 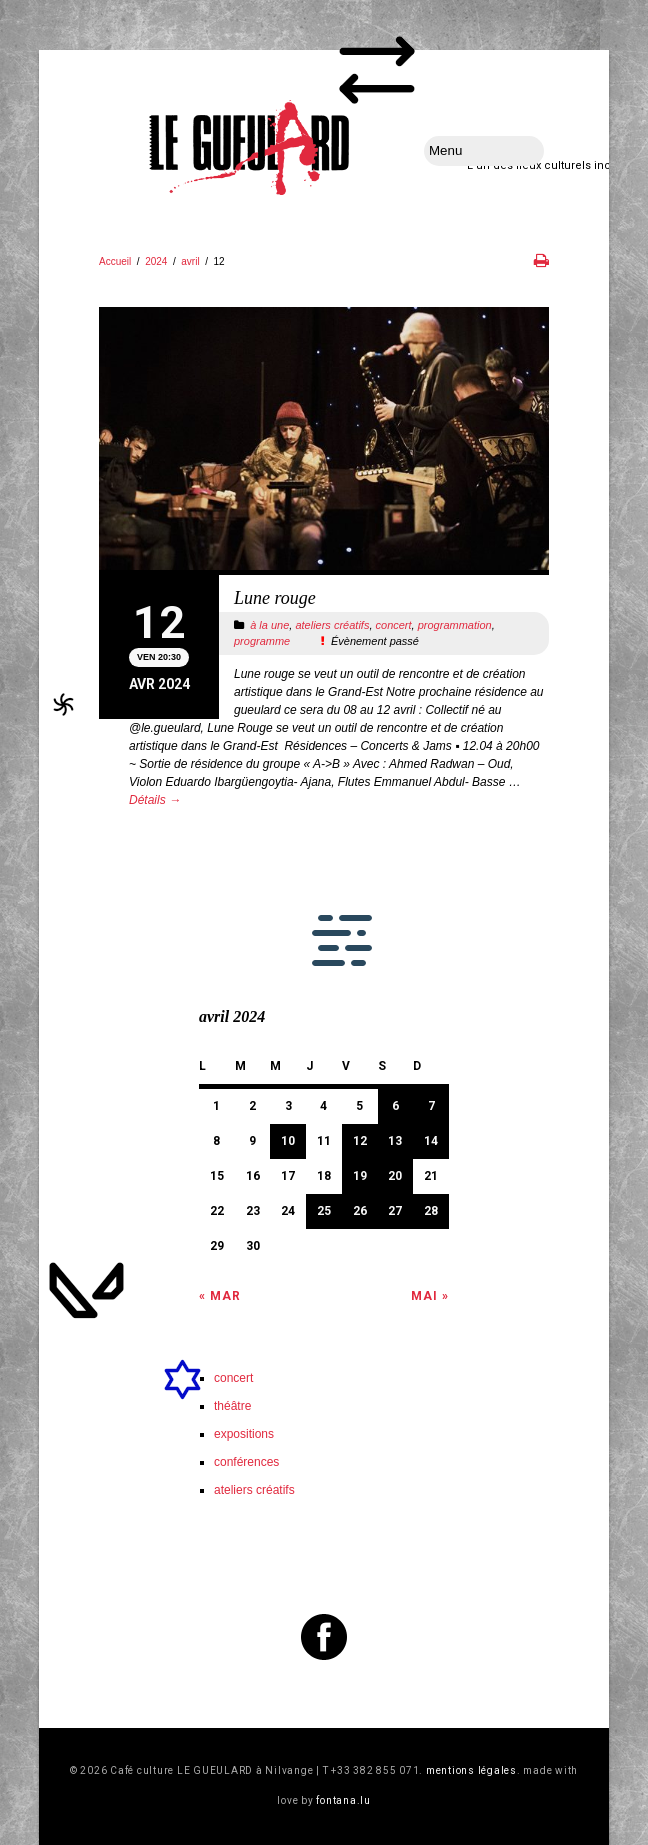 What do you see at coordinates (182, 1379) in the screenshot?
I see `indicates jewish or kosher-related content` at bounding box center [182, 1379].